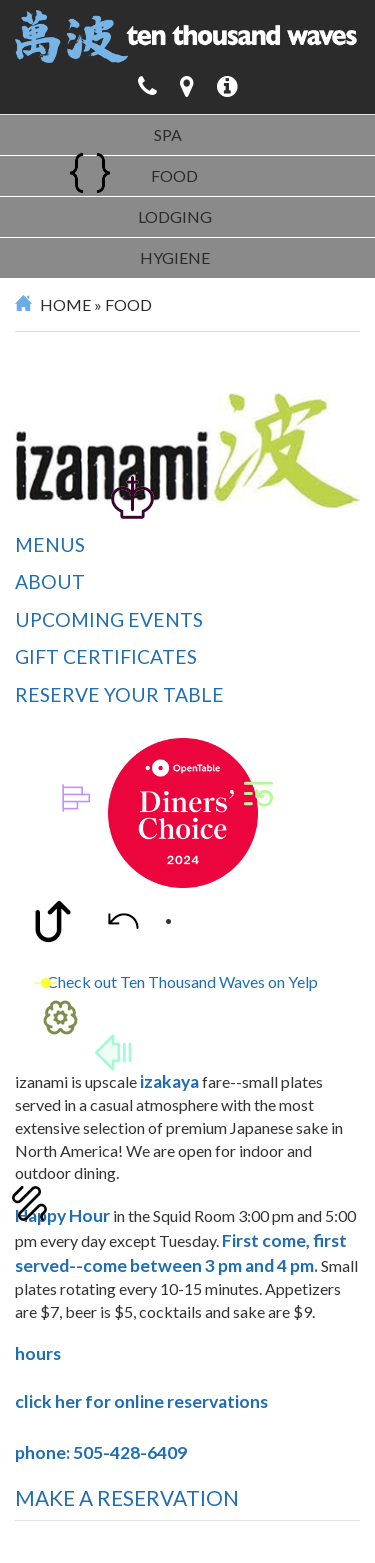  Describe the element at coordinates (60, 1017) in the screenshot. I see `access AI or machine learning settings` at that location.